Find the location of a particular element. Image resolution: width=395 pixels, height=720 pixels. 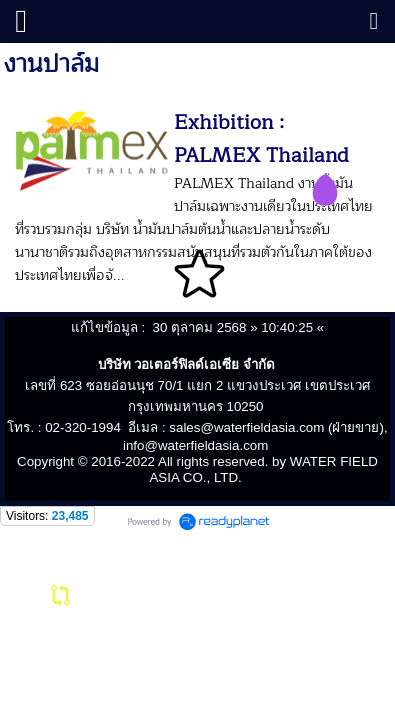

compare branches or commits in version control is located at coordinates (60, 595).